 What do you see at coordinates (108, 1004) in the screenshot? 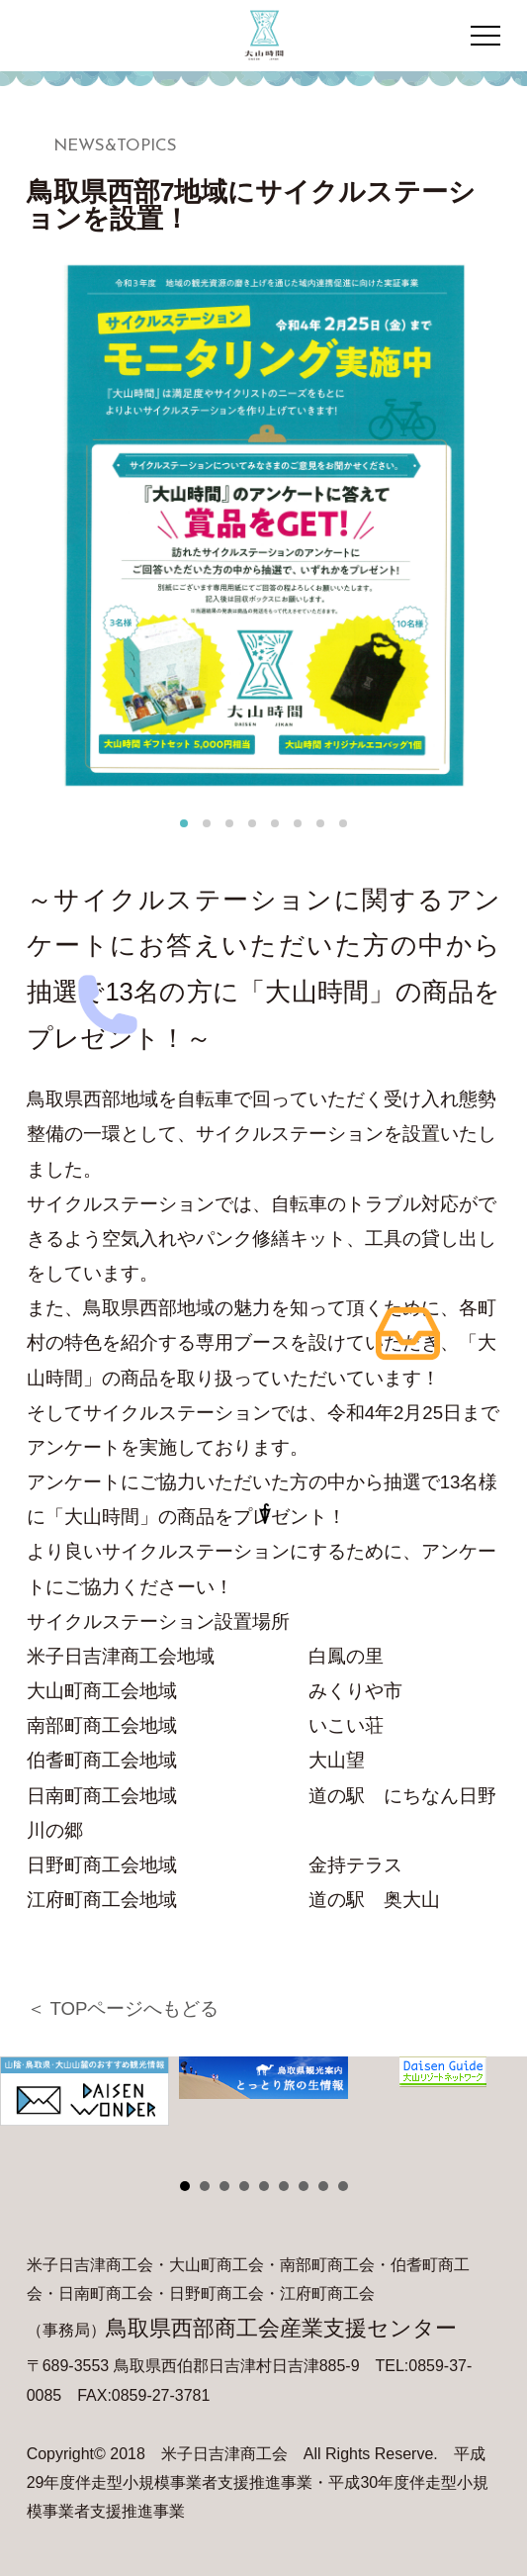
I see `make a phone call` at bounding box center [108, 1004].